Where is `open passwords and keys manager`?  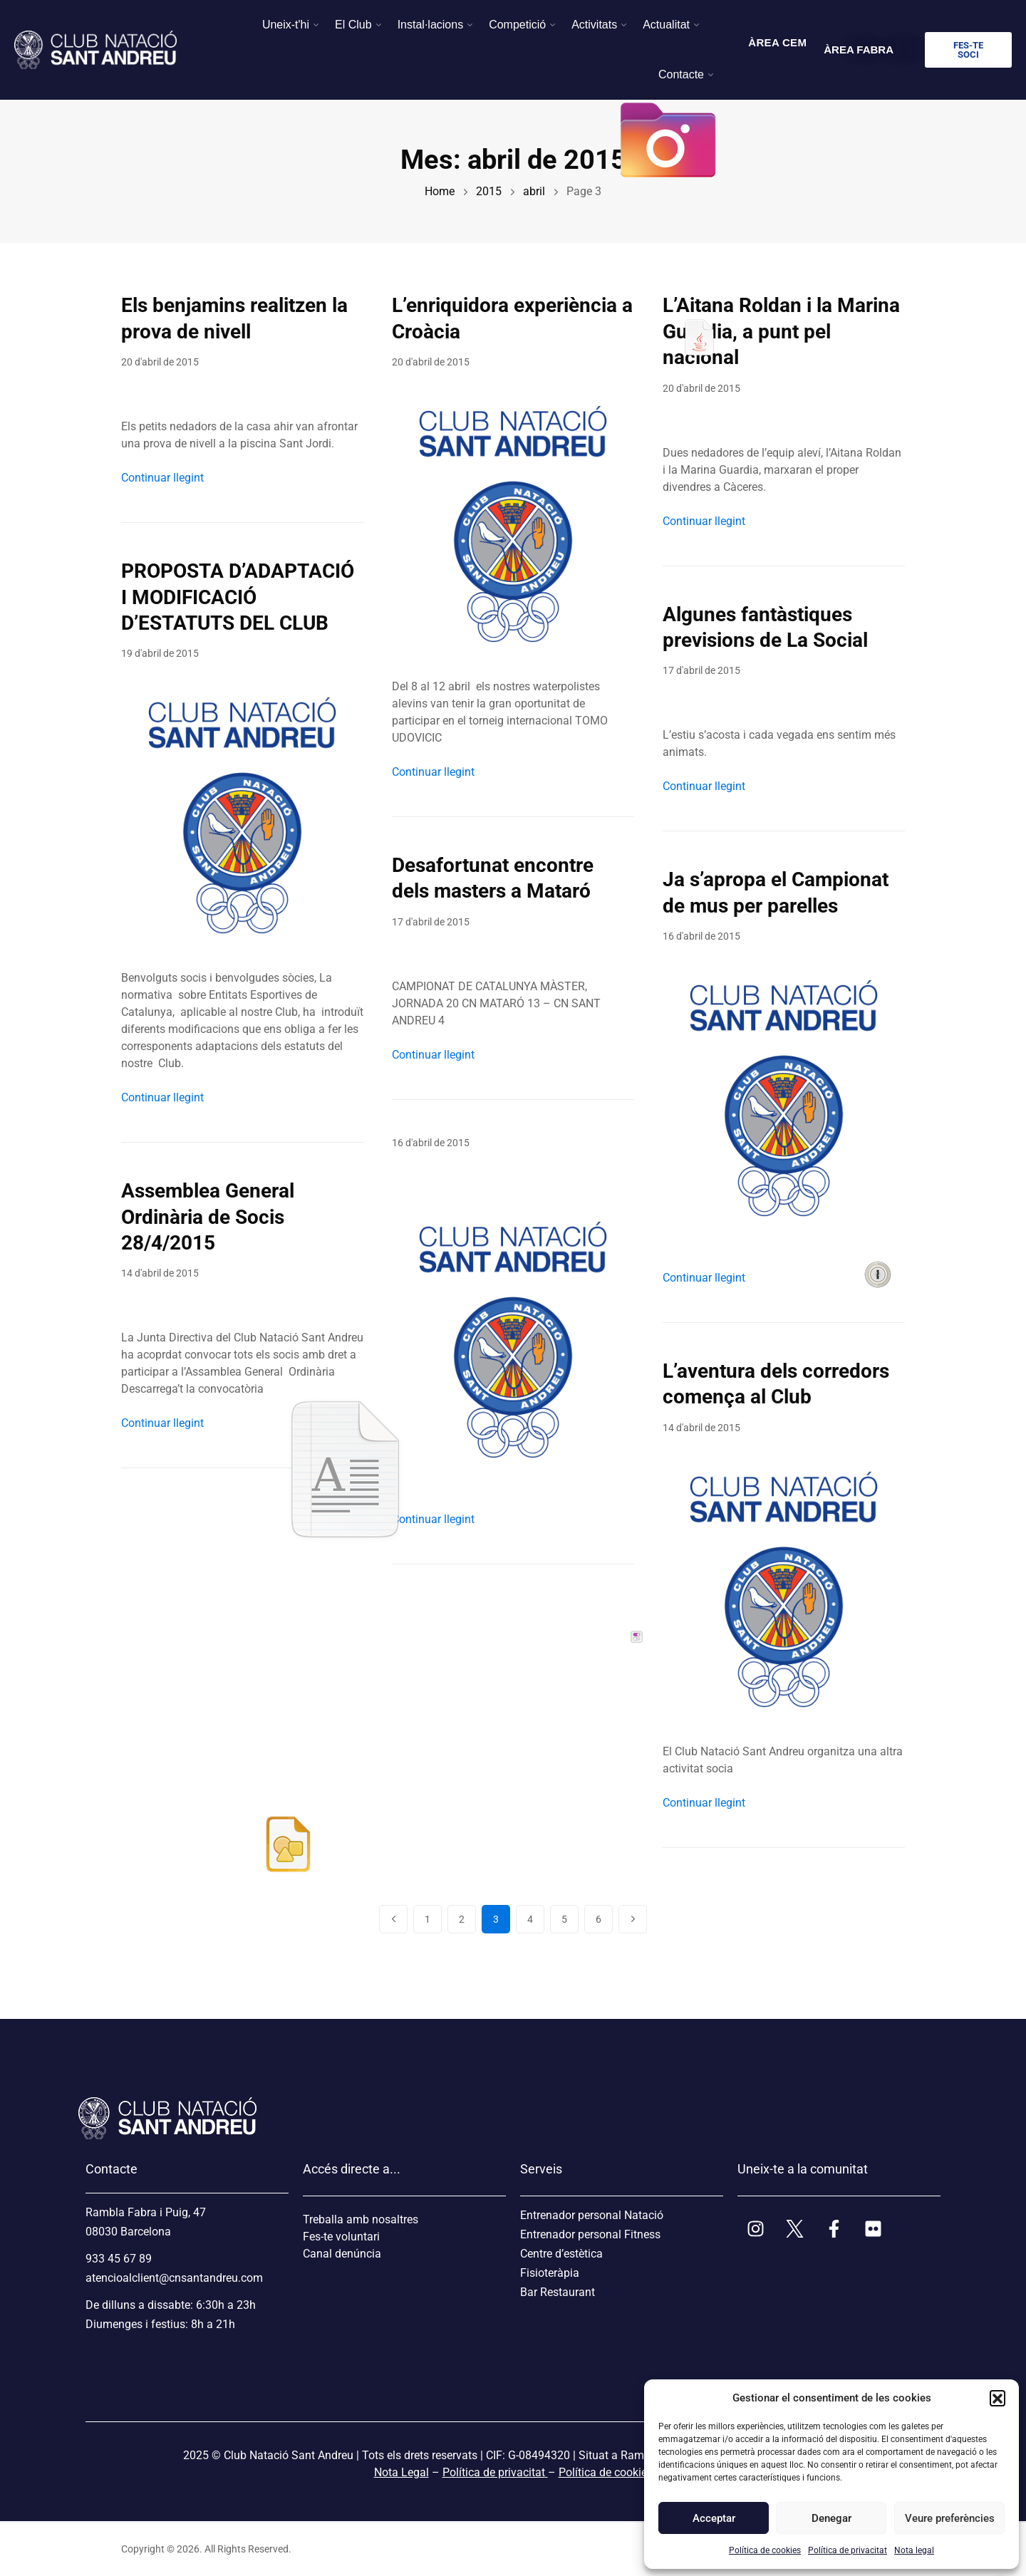
open passwords and keys manager is located at coordinates (878, 1274).